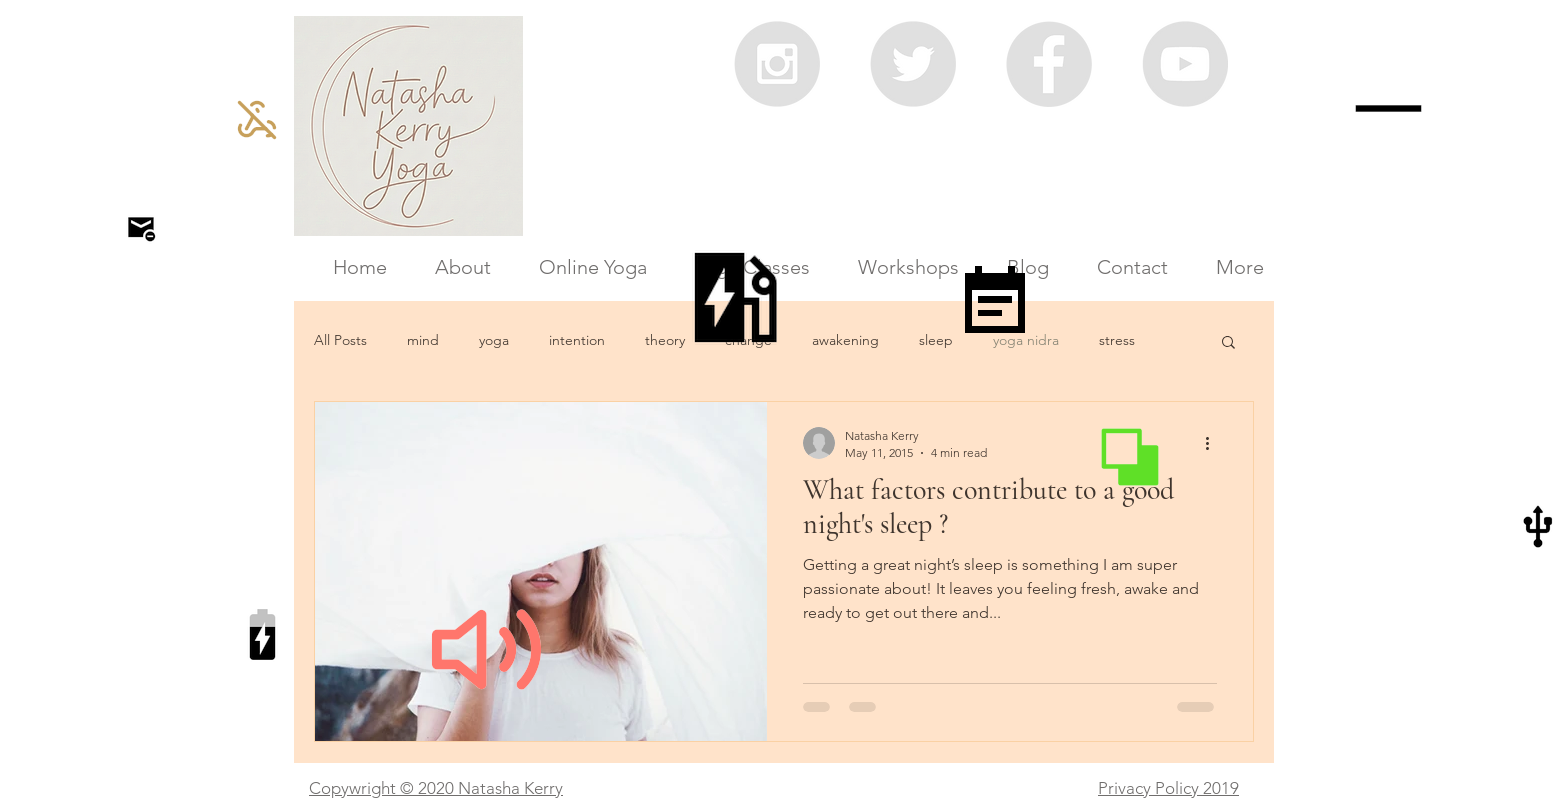 This screenshot has height=798, width=1568. Describe the element at coordinates (262, 634) in the screenshot. I see `battery charging at 80%` at that location.